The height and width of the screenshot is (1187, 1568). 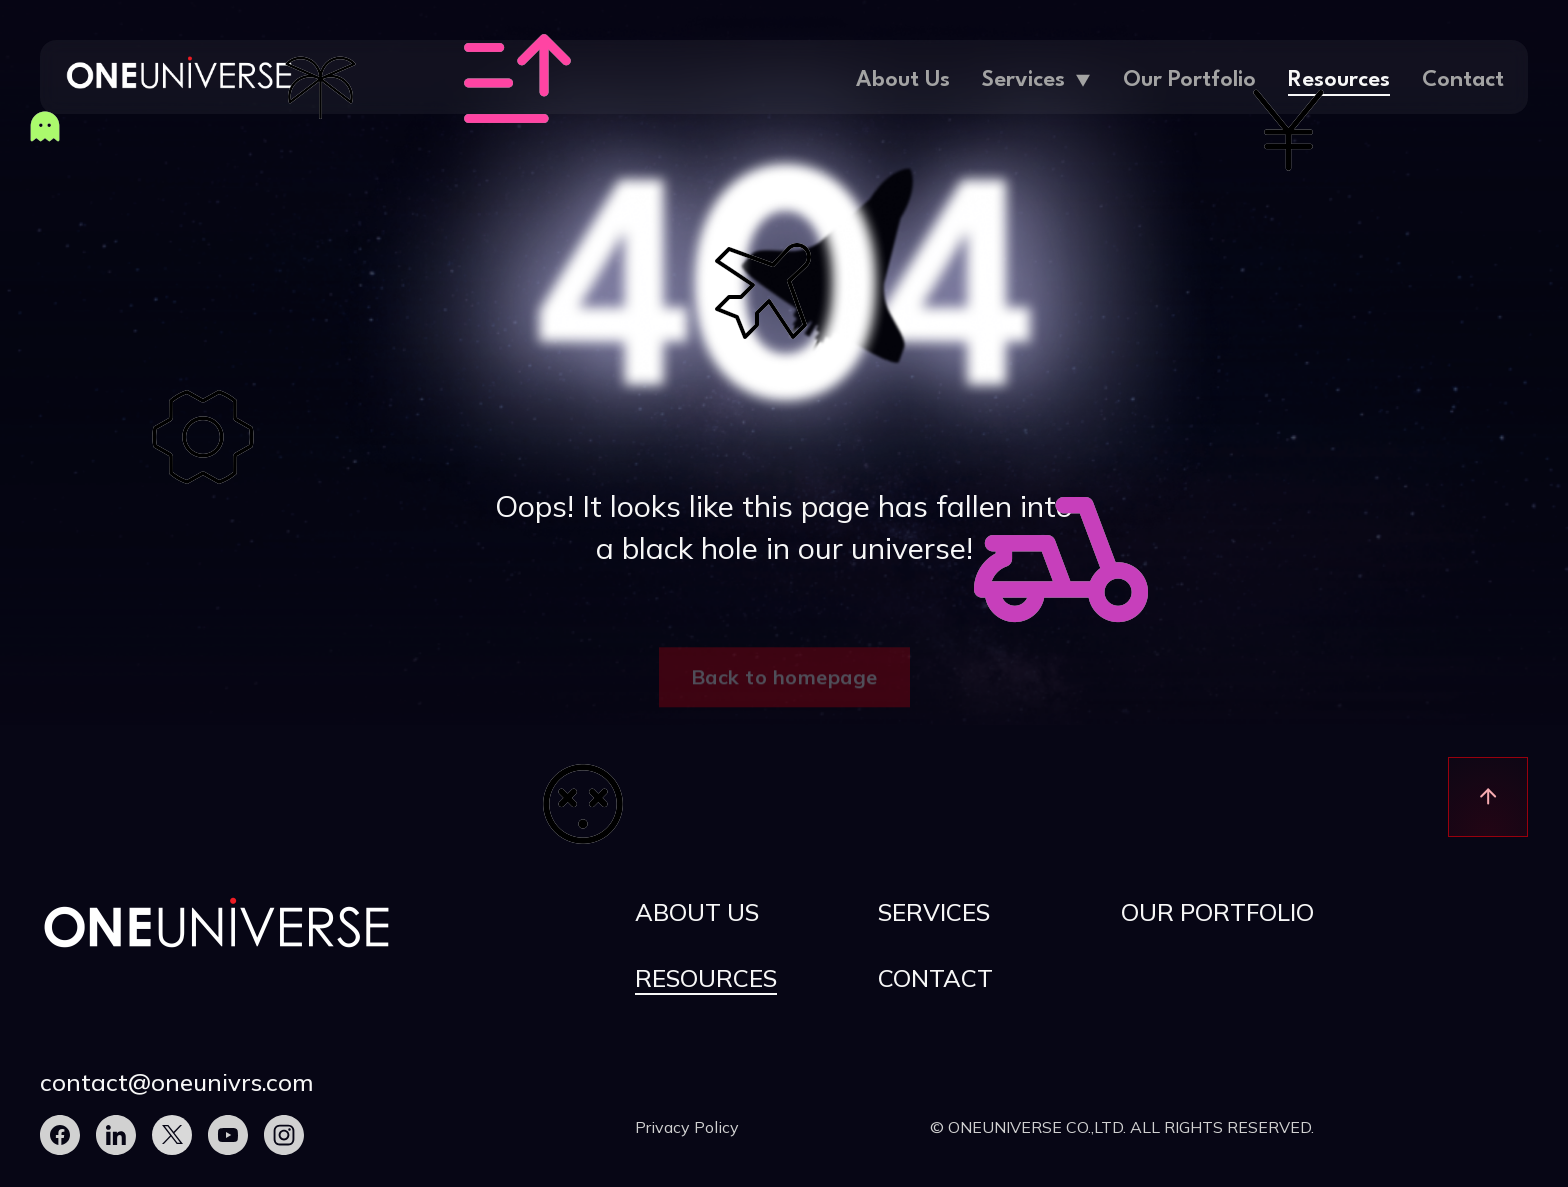 I want to click on browse vacation or tropical destinations, so click(x=320, y=86).